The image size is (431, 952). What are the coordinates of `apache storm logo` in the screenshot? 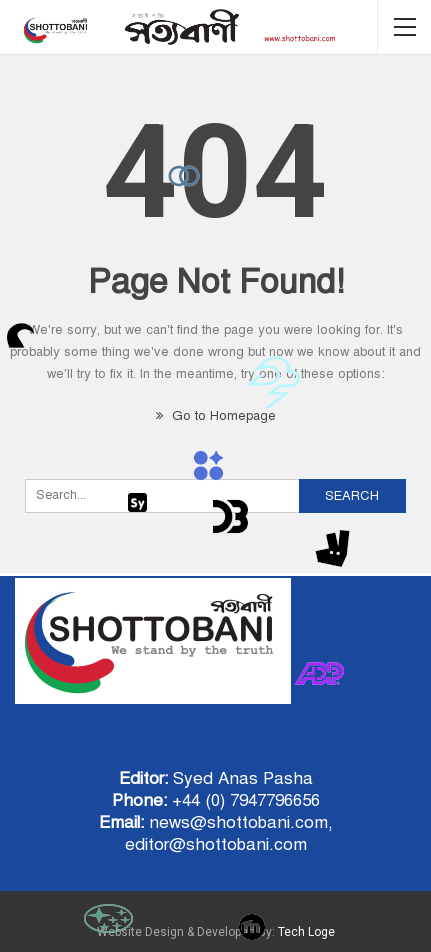 It's located at (272, 382).